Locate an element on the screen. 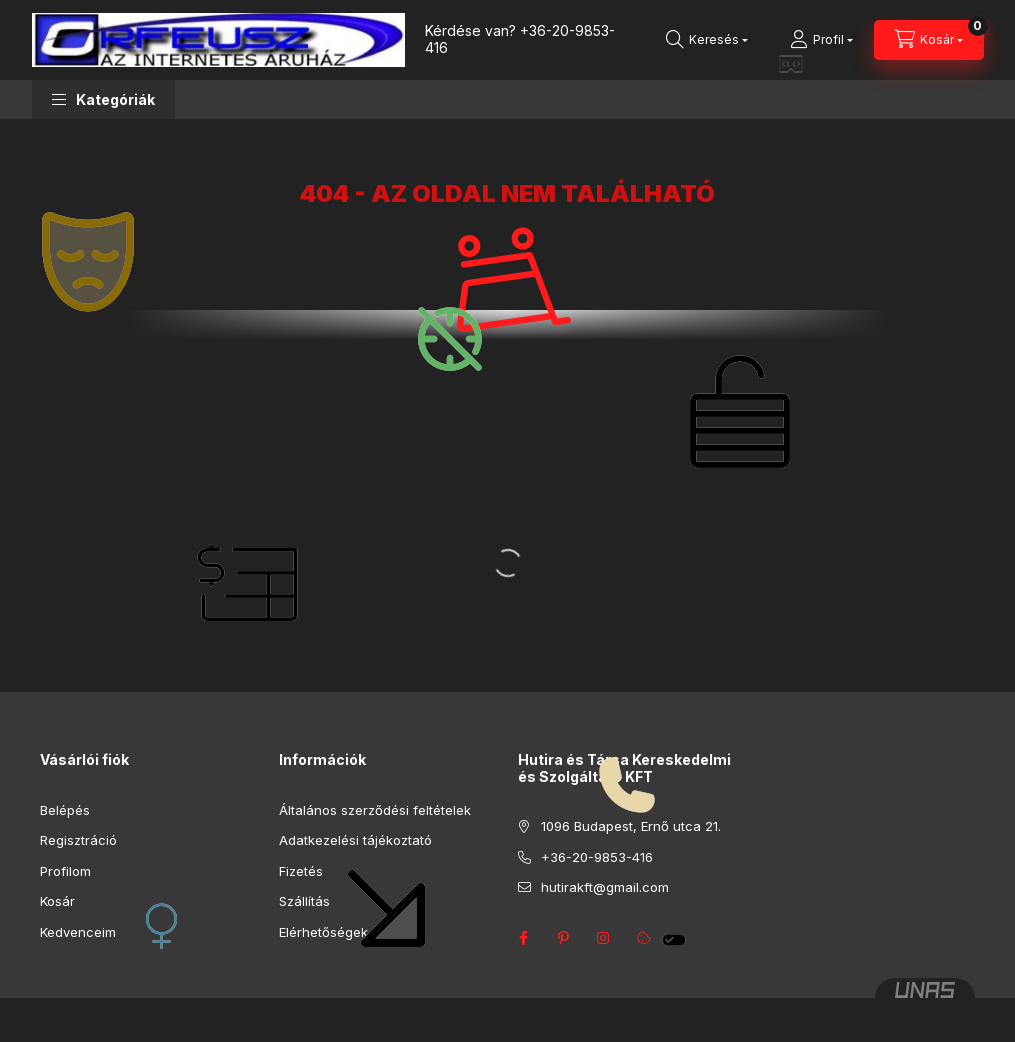  unlocked or unsecured state is located at coordinates (740, 418).